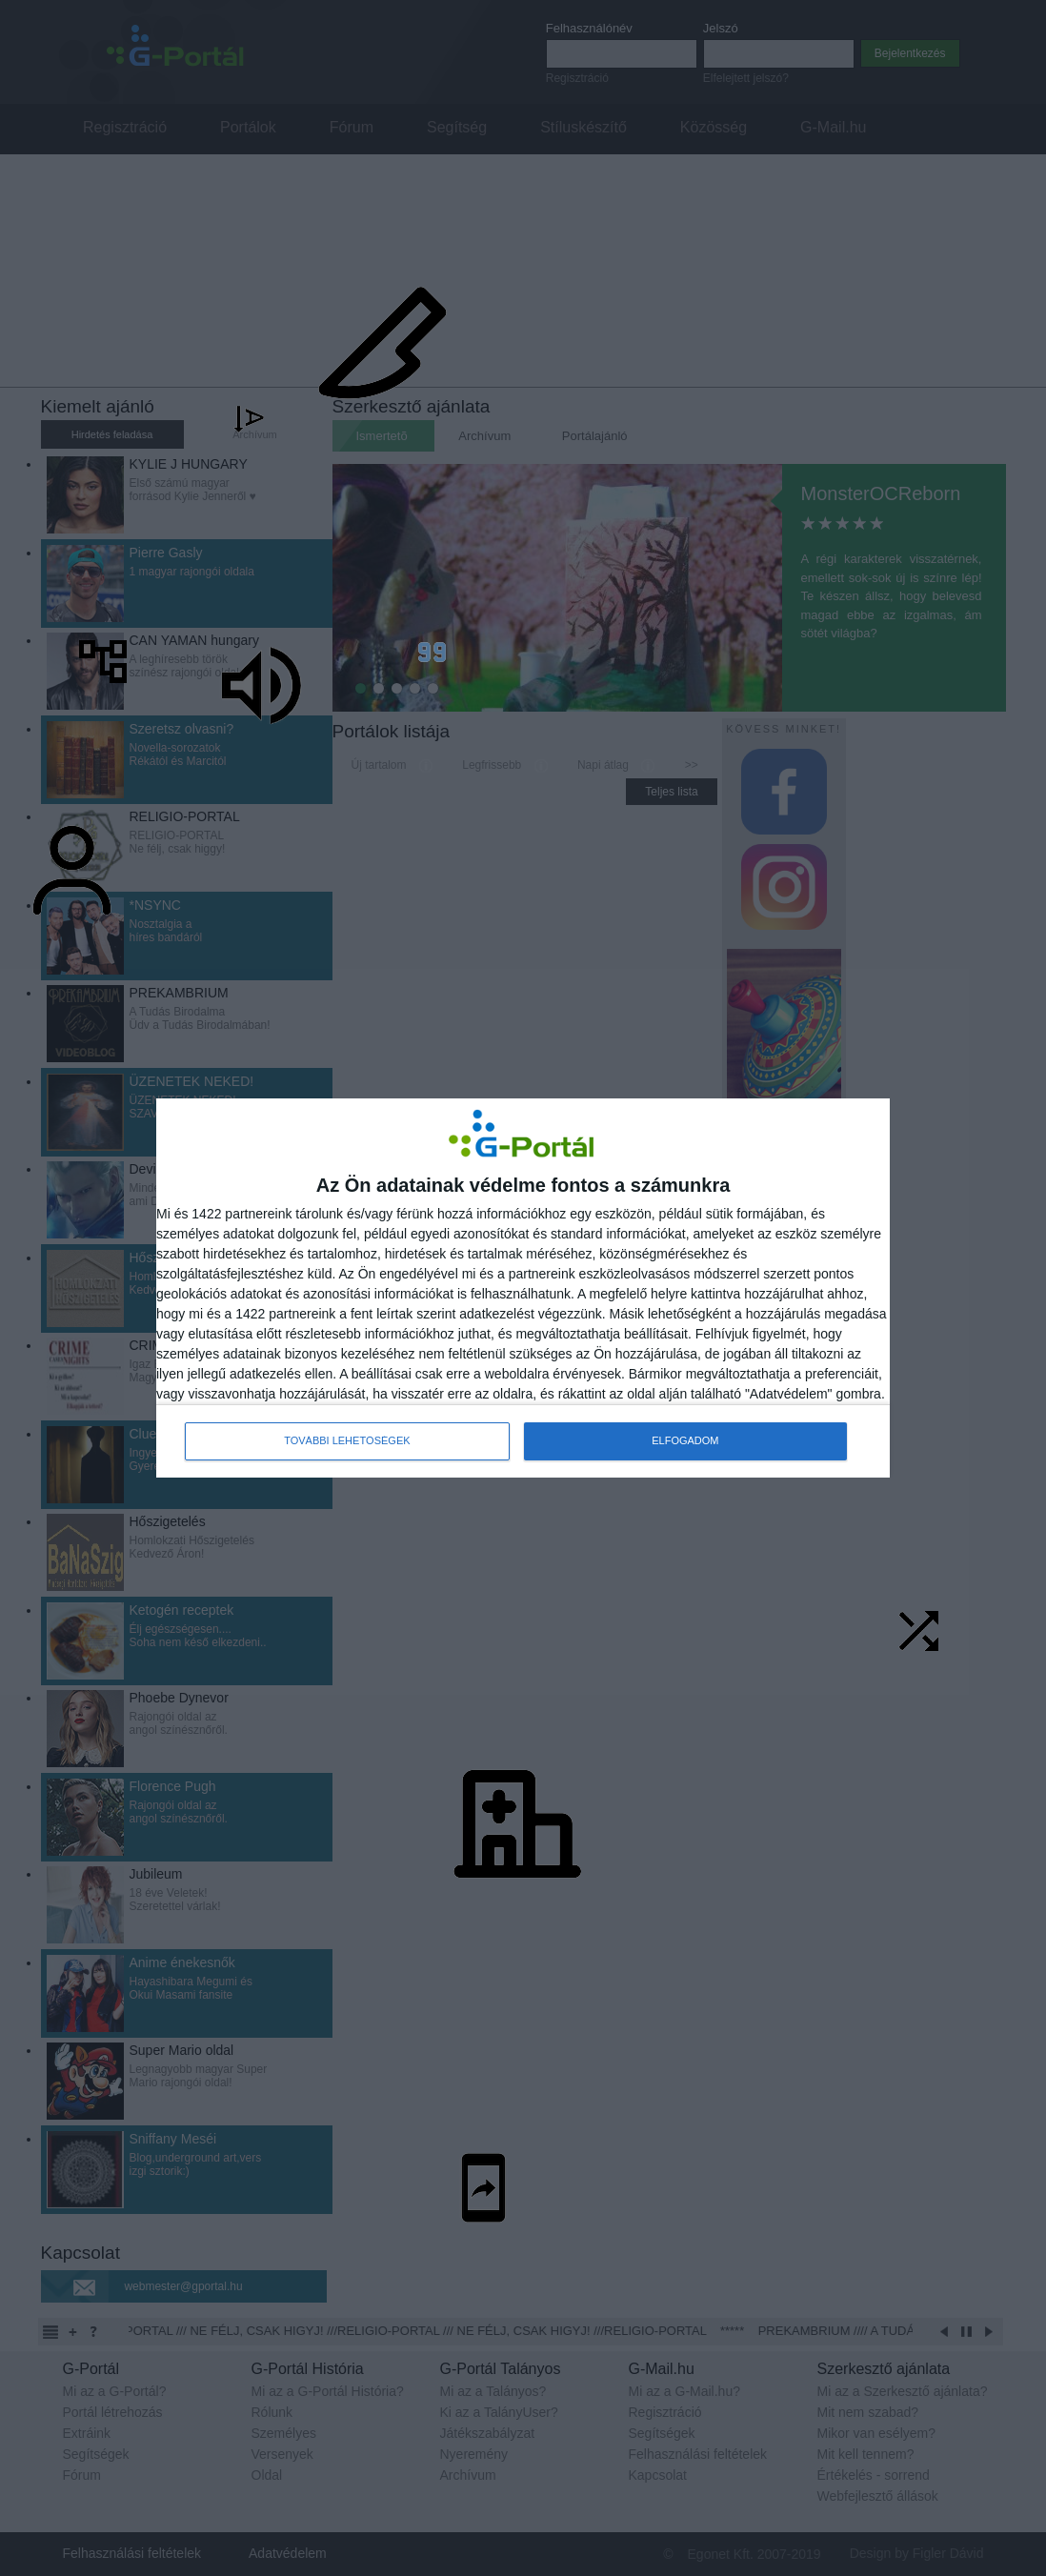  I want to click on increase or adjust audio volume, so click(261, 685).